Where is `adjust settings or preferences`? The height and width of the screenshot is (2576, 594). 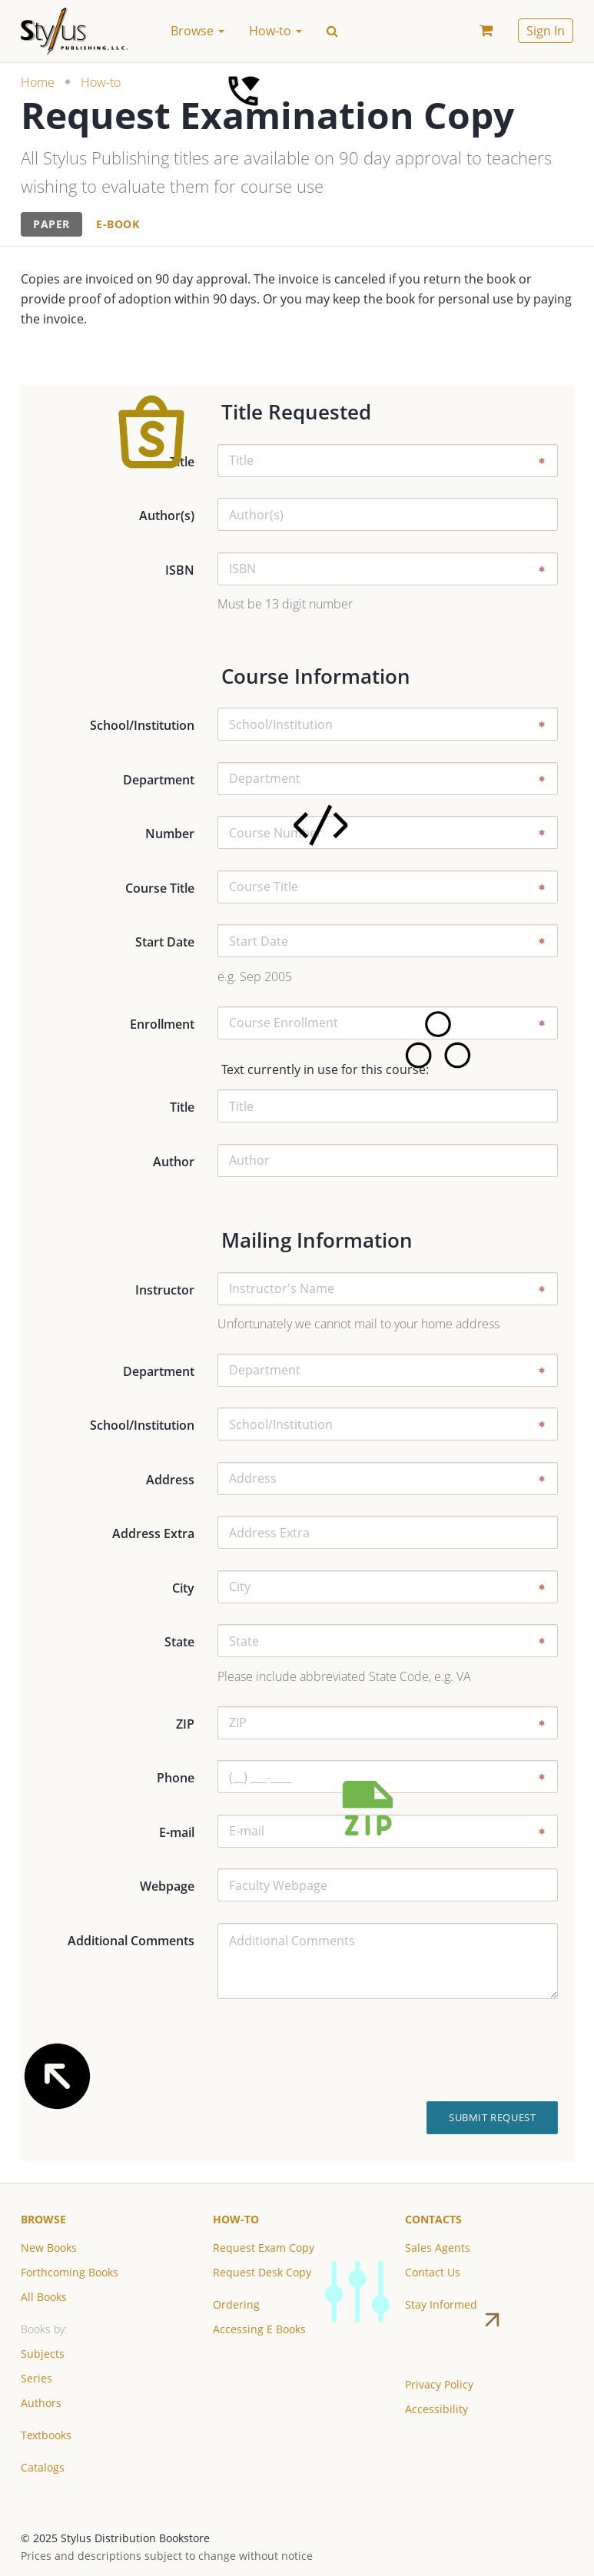 adjust settings or preferences is located at coordinates (357, 2292).